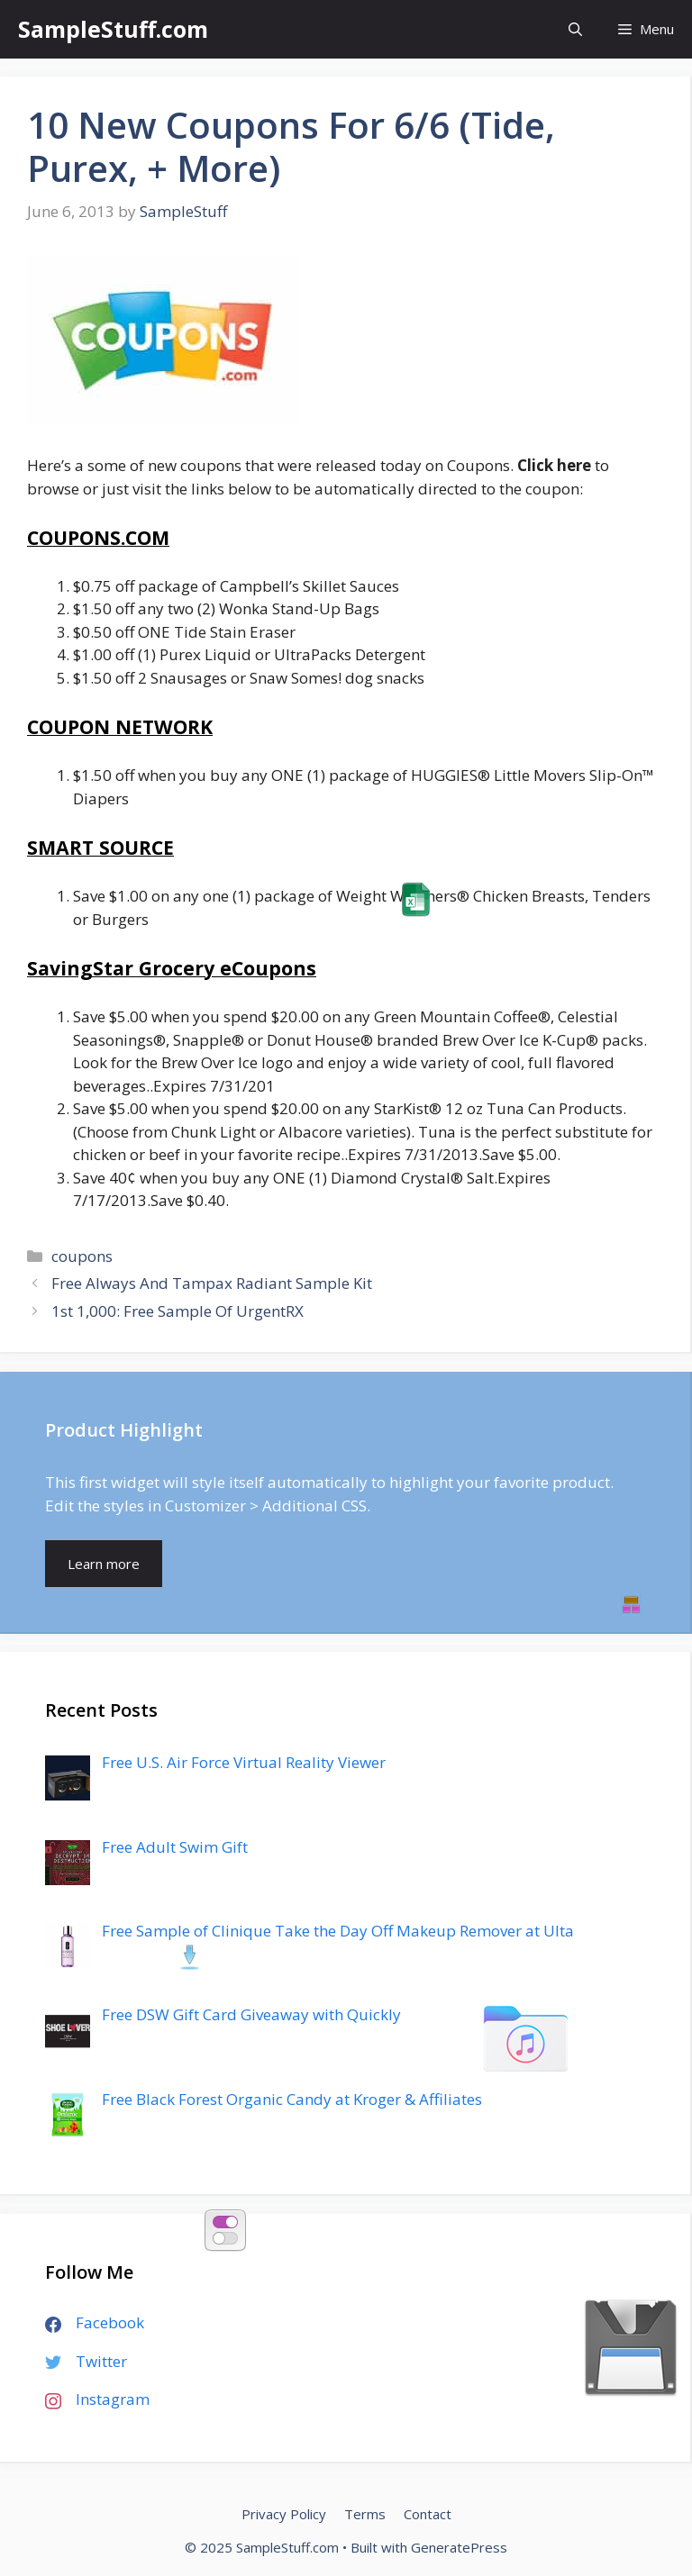  What do you see at coordinates (525, 2041) in the screenshot?
I see `open folder containing apple music files` at bounding box center [525, 2041].